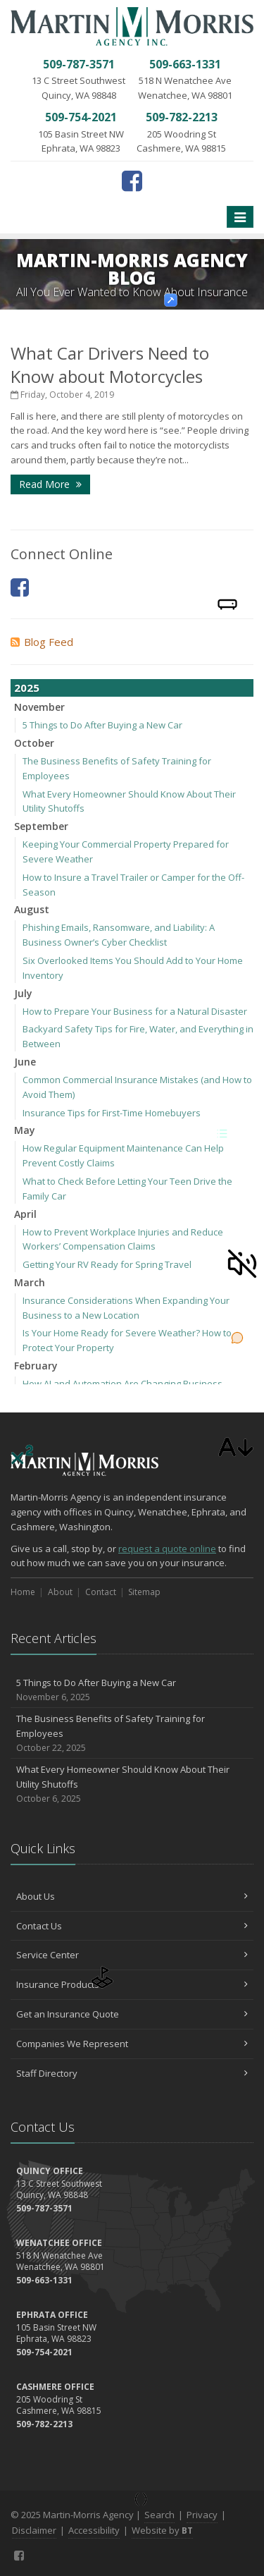 Image resolution: width=264 pixels, height=2576 pixels. What do you see at coordinates (236, 1448) in the screenshot?
I see `sort text in descending alphabetical order` at bounding box center [236, 1448].